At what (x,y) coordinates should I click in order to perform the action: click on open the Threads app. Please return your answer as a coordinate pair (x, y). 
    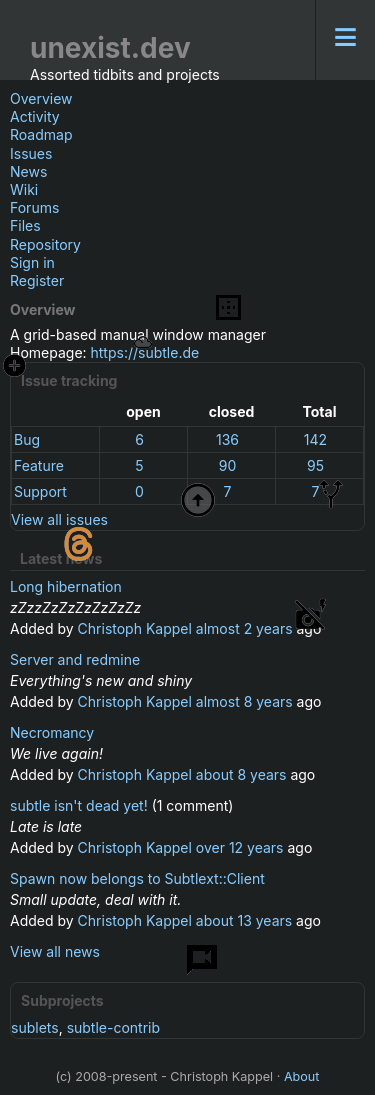
    Looking at the image, I should click on (79, 544).